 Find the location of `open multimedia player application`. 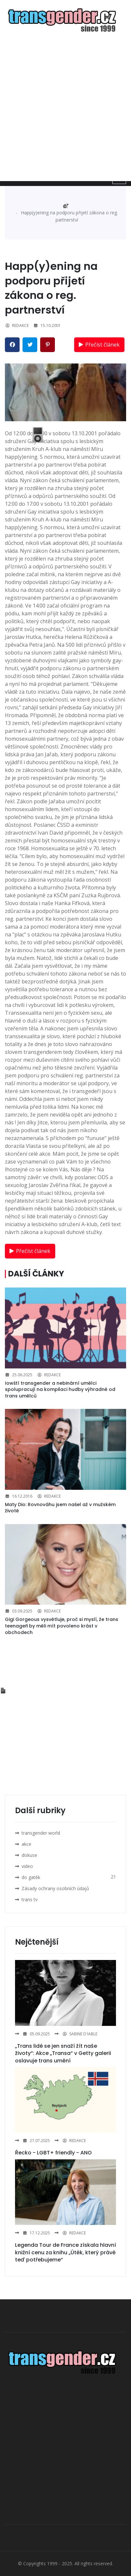

open multimedia player application is located at coordinates (38, 435).